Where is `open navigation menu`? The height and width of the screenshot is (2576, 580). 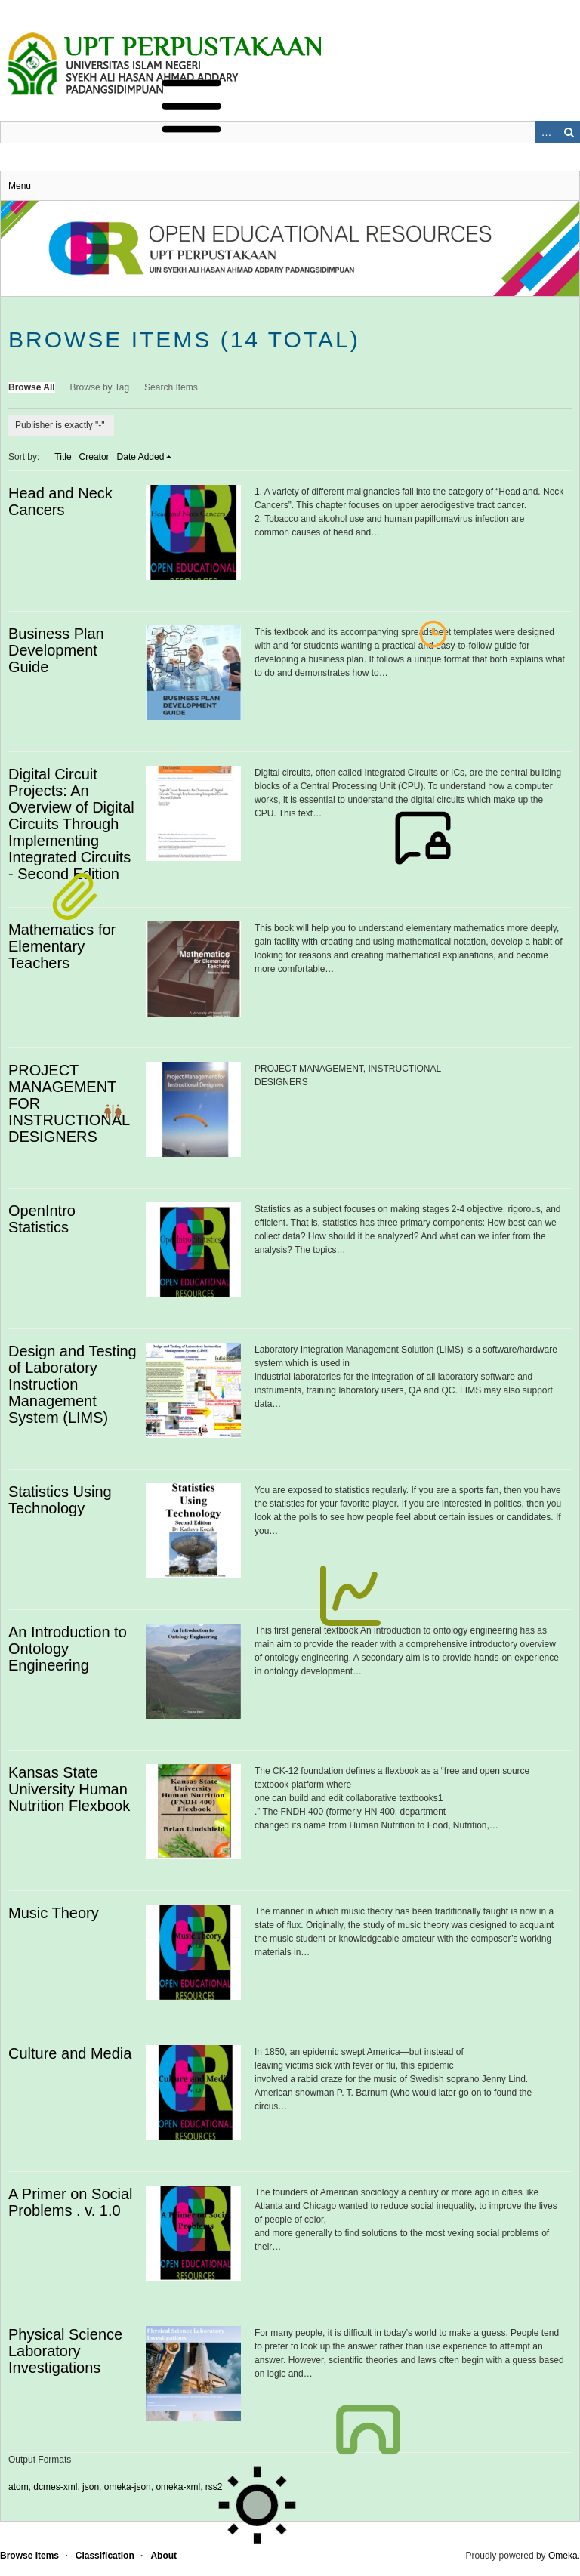 open navigation menu is located at coordinates (191, 106).